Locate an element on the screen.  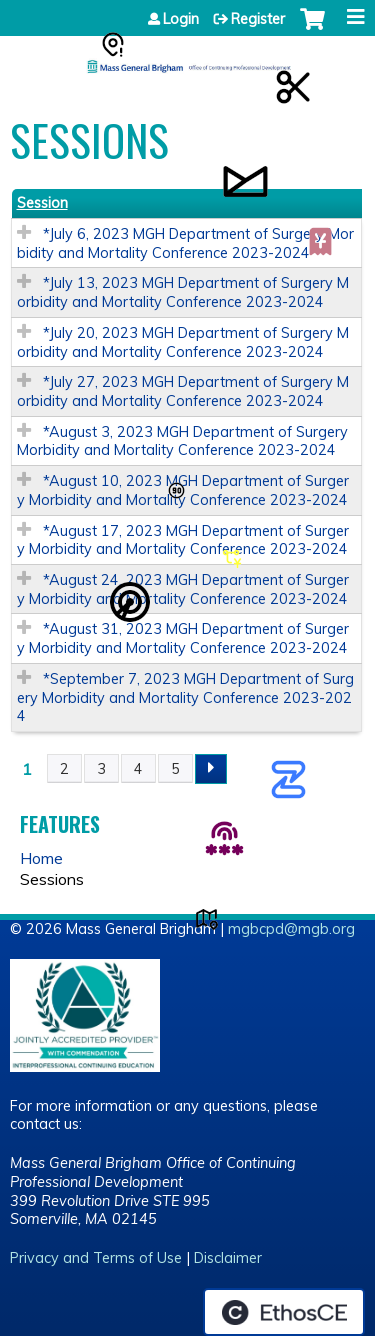
open Flightradar24 app is located at coordinates (130, 602).